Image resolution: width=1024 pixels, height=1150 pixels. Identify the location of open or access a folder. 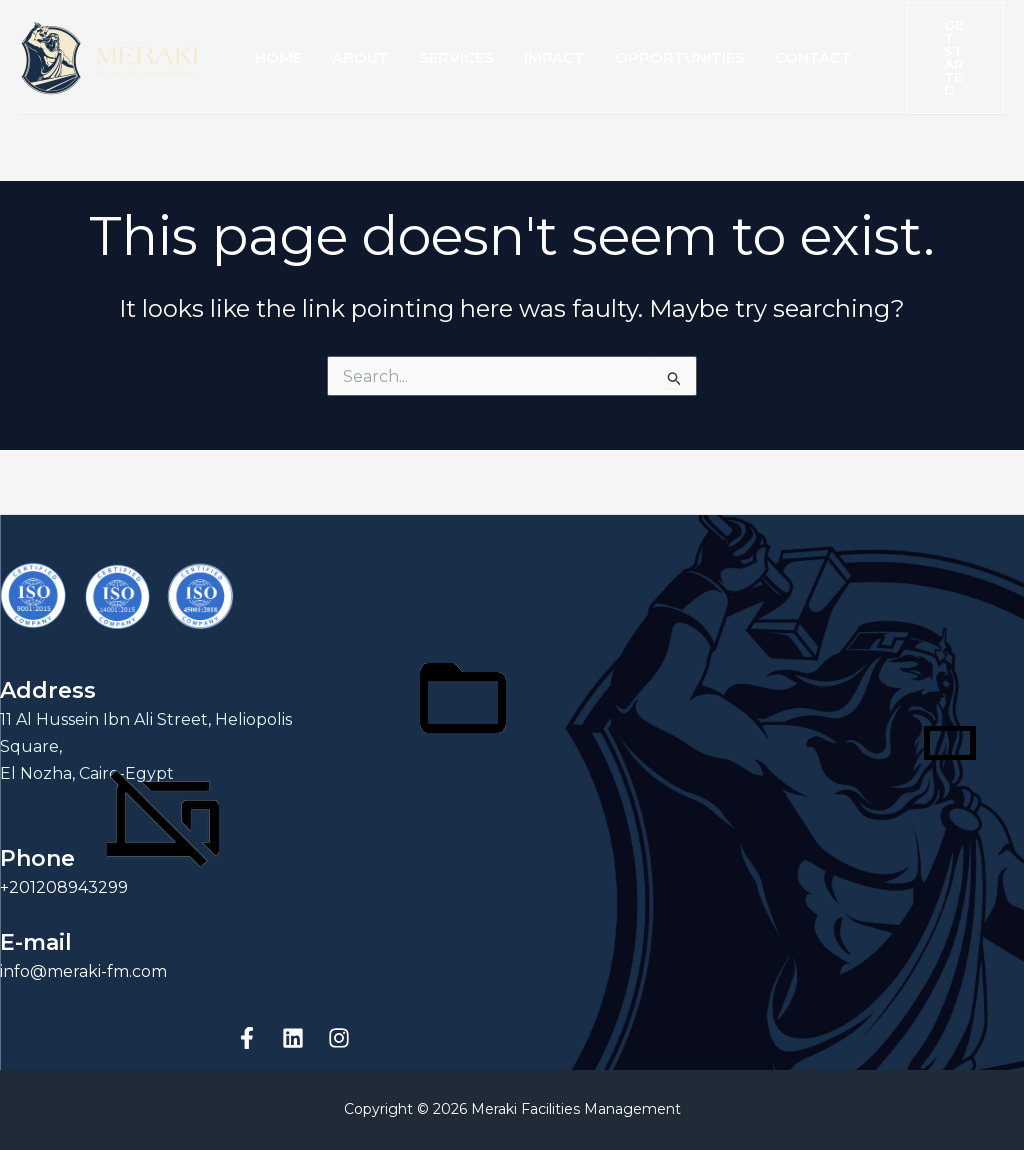
(463, 698).